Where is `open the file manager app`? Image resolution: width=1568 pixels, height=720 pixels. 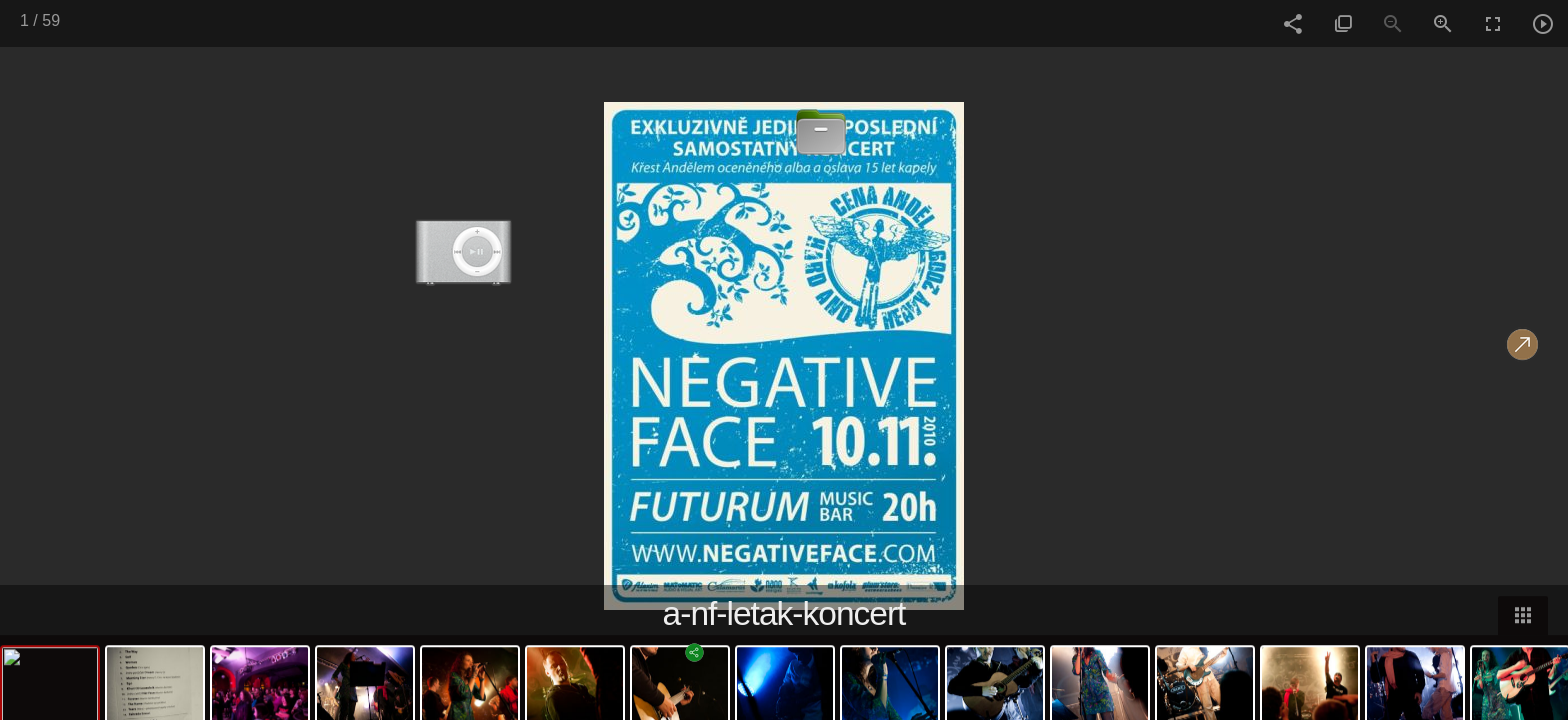 open the file manager app is located at coordinates (821, 132).